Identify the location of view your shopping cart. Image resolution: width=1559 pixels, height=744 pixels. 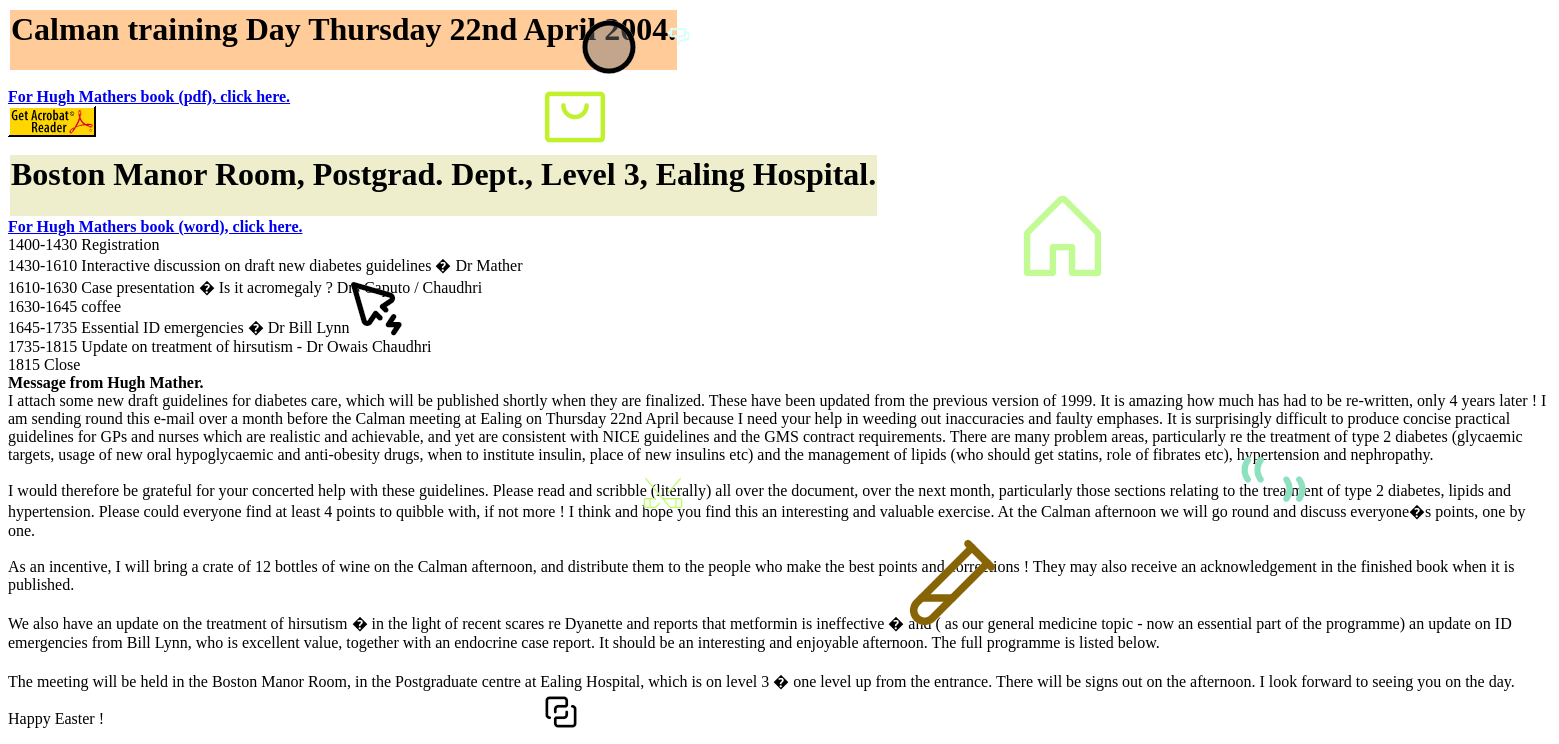
(575, 117).